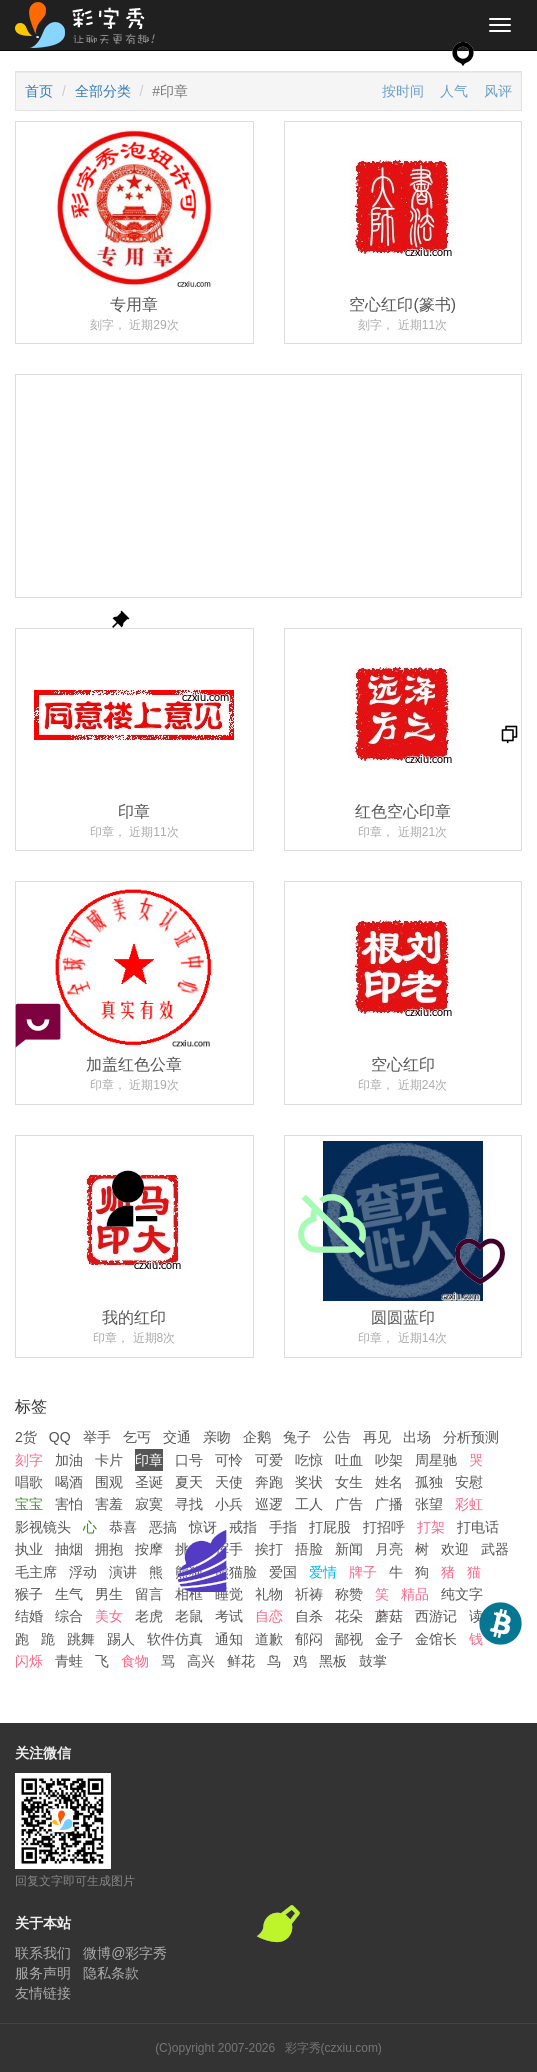 This screenshot has width=537, height=2072. I want to click on opennebula cloud management platform logo, so click(202, 1561).